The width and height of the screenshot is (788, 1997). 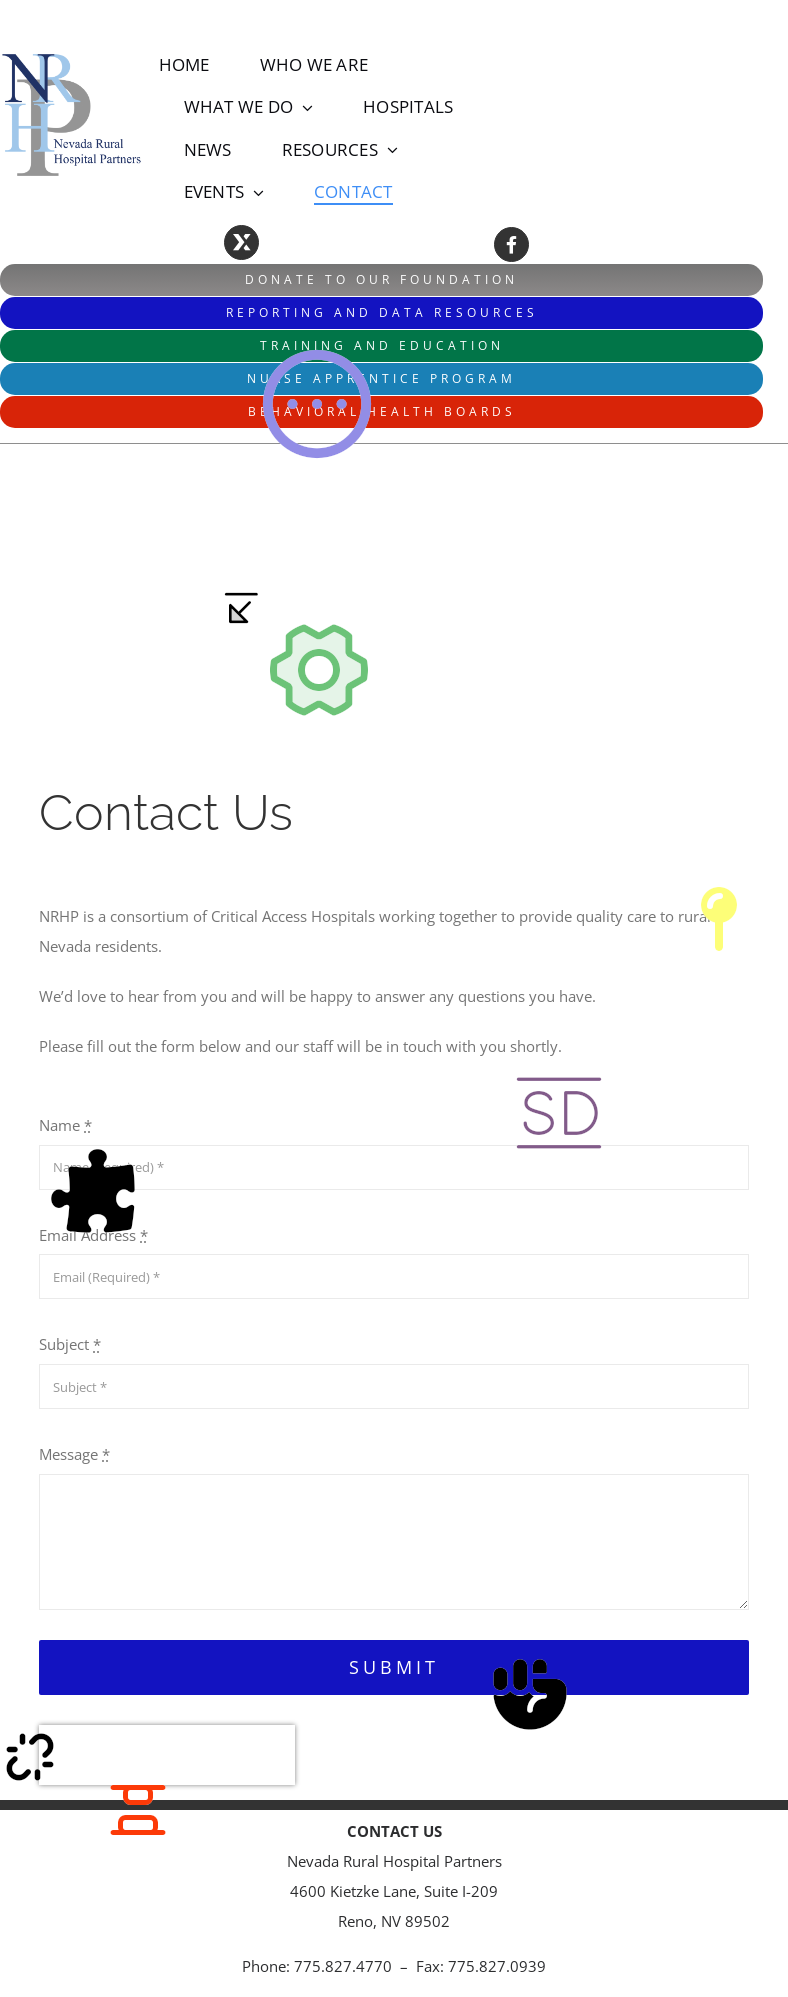 I want to click on access settings or preferences, so click(x=319, y=670).